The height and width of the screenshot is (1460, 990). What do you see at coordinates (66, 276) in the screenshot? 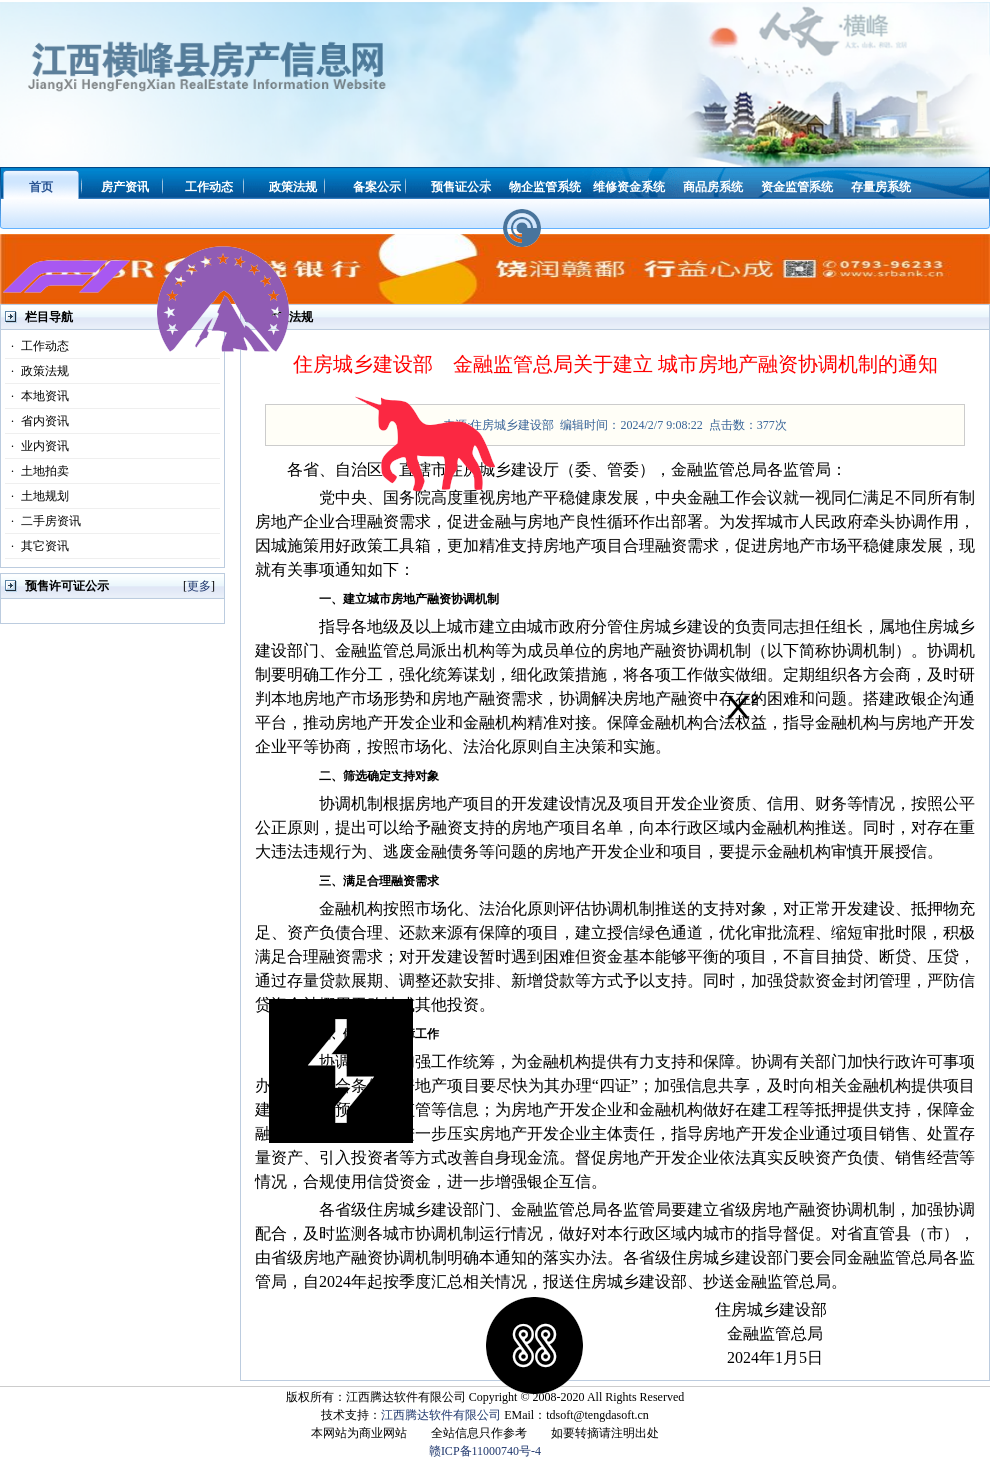
I see `open the Formula 1 app or website` at bounding box center [66, 276].